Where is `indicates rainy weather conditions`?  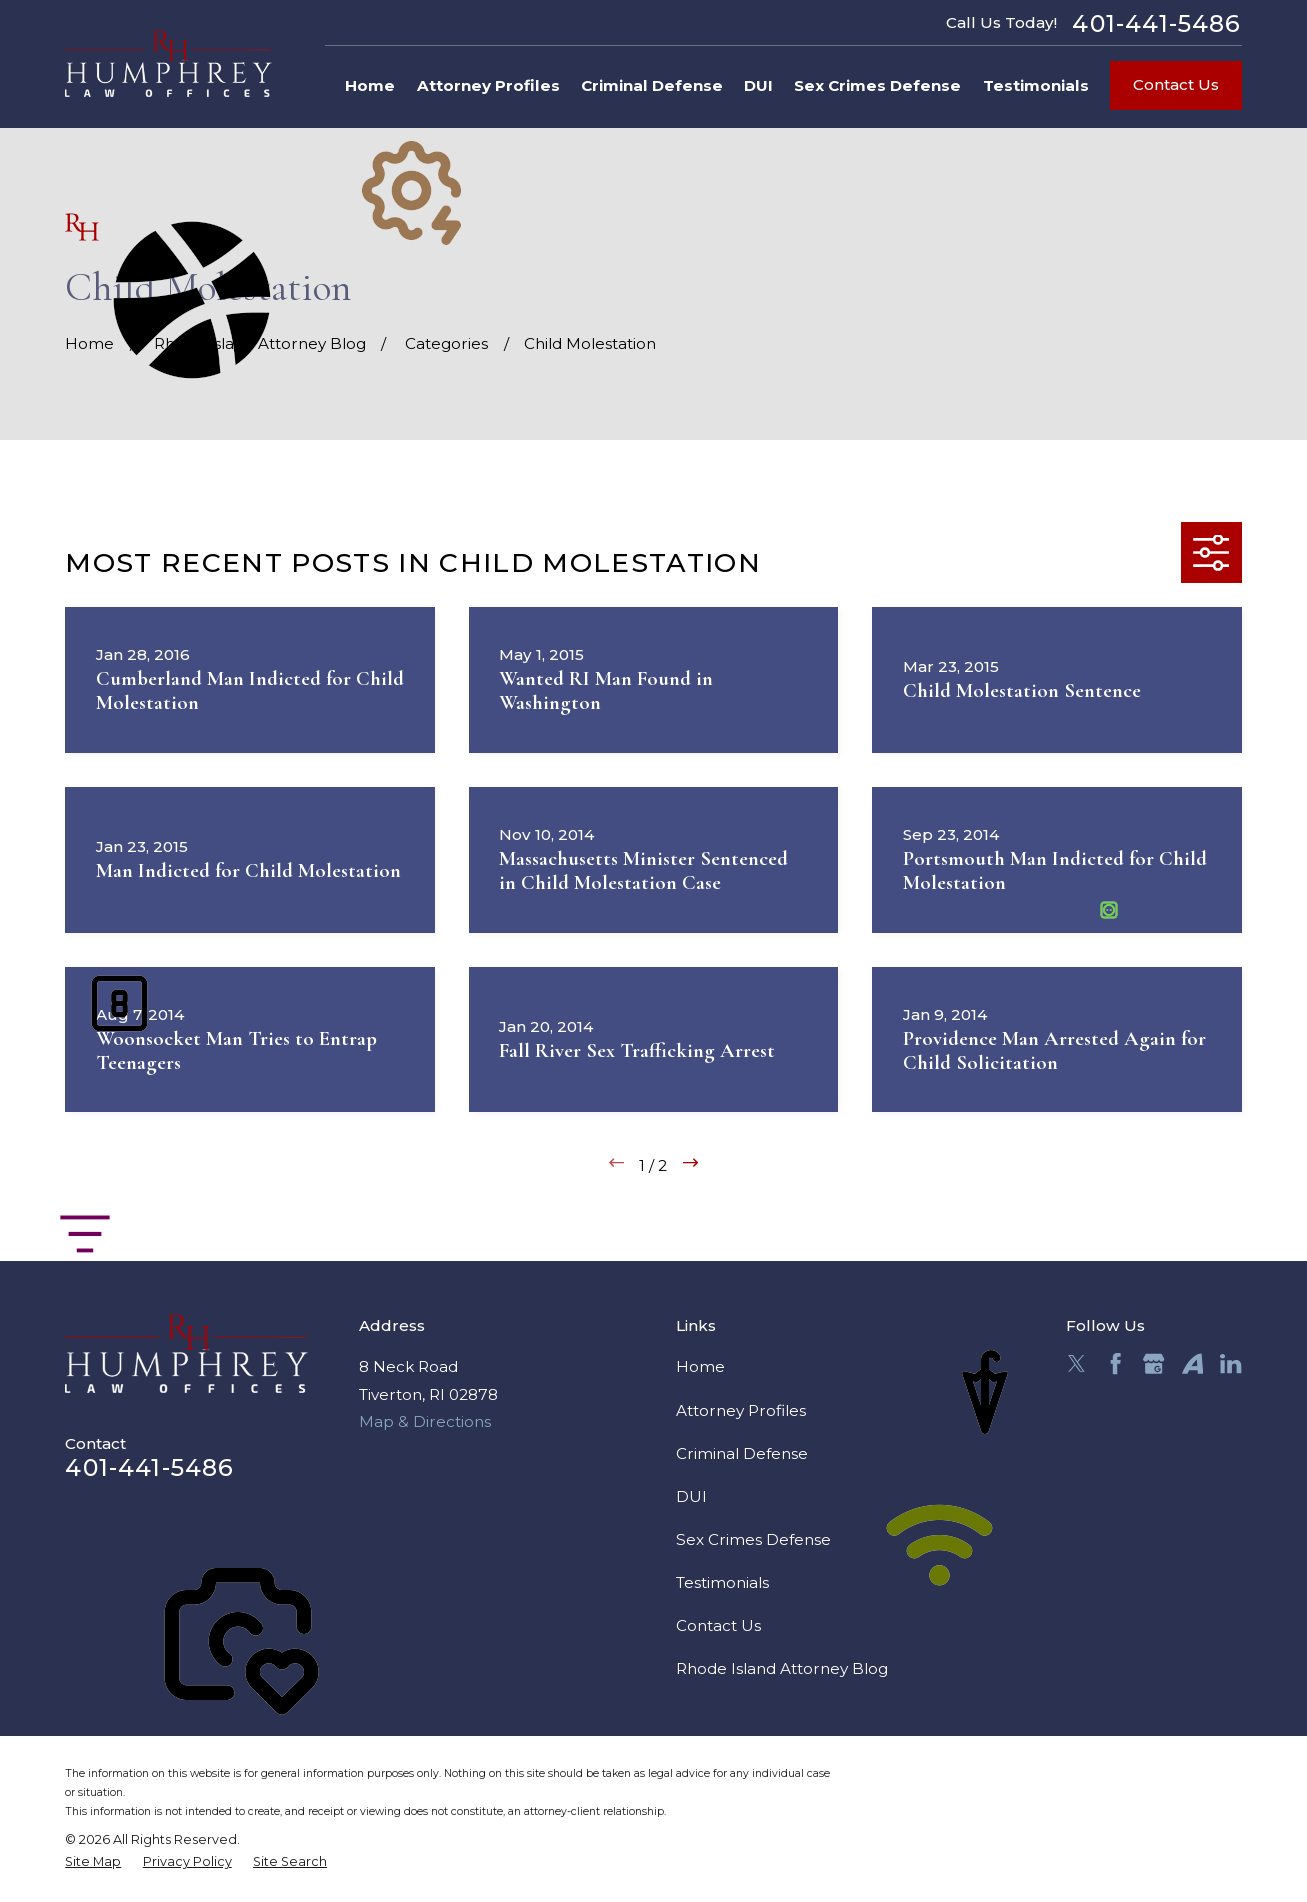
indicates rainy weather conditions is located at coordinates (985, 1394).